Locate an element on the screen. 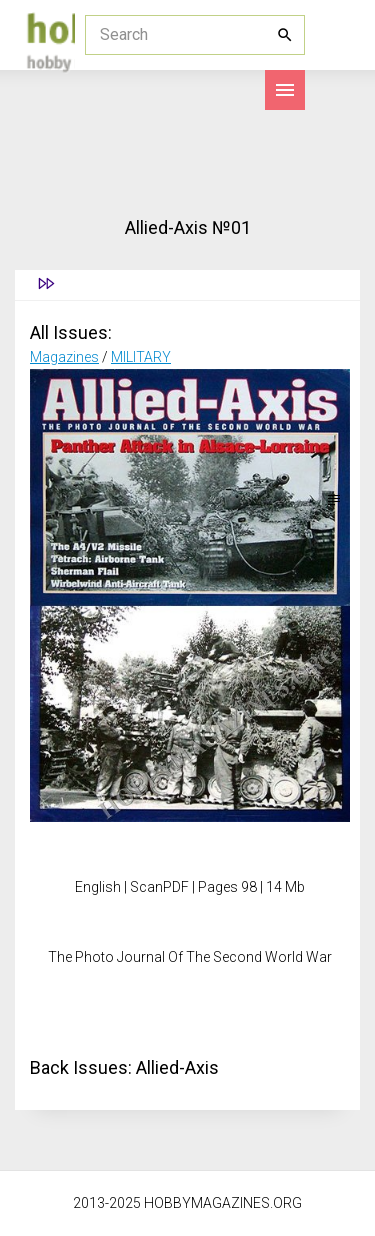  skip forward in media playback is located at coordinates (46, 283).